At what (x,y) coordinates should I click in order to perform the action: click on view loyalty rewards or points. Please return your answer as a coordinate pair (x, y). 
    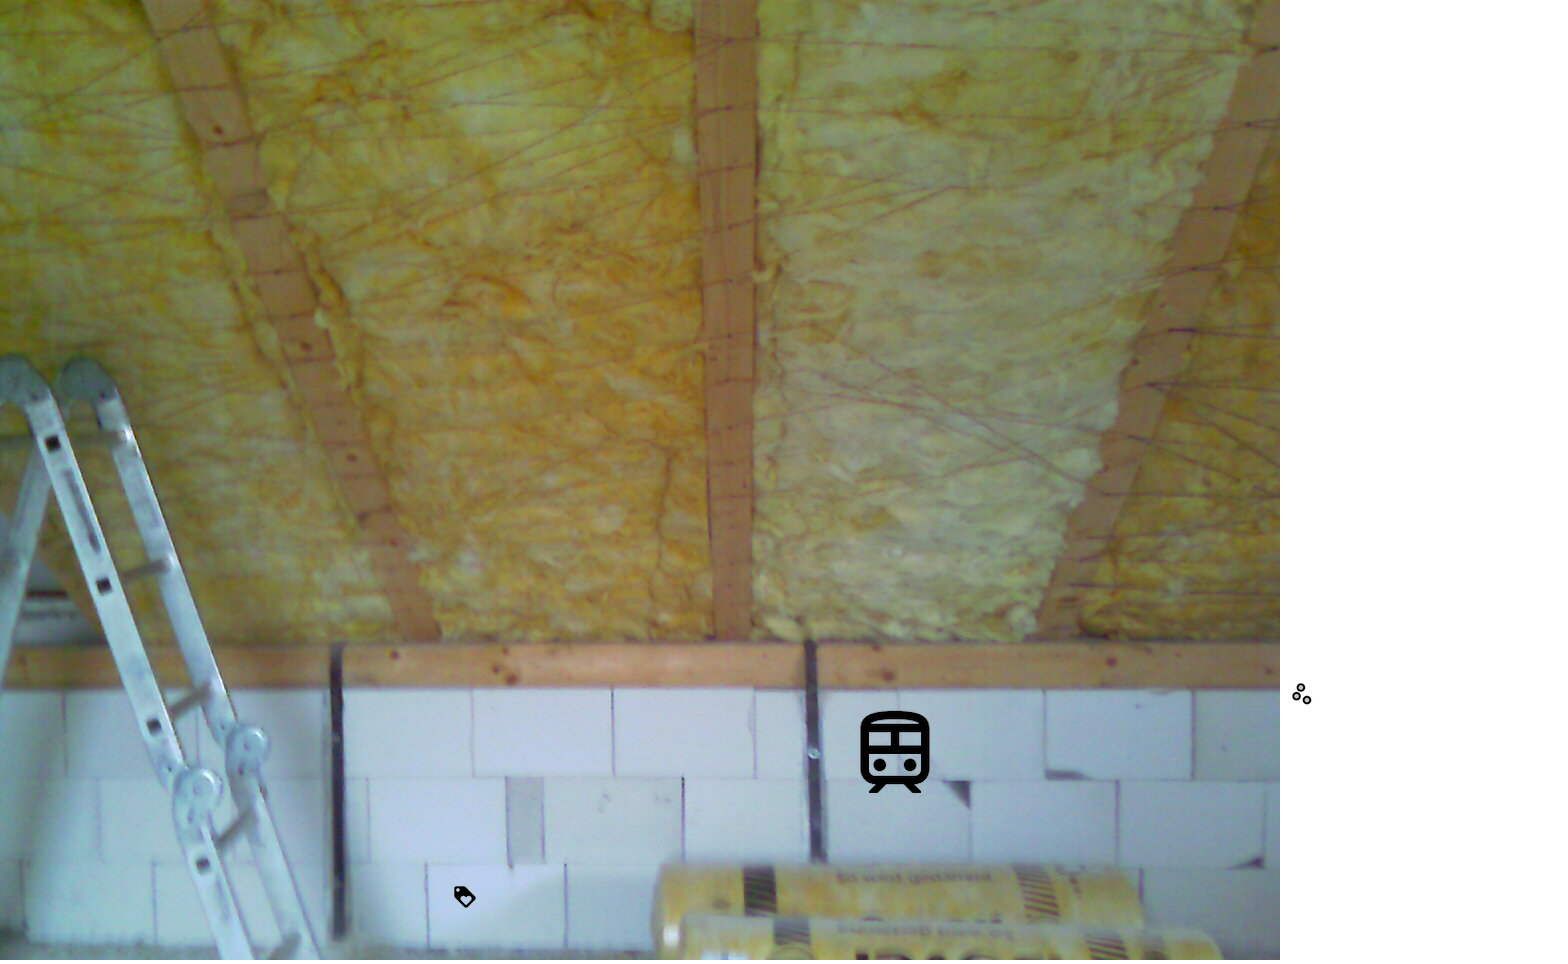
    Looking at the image, I should click on (465, 897).